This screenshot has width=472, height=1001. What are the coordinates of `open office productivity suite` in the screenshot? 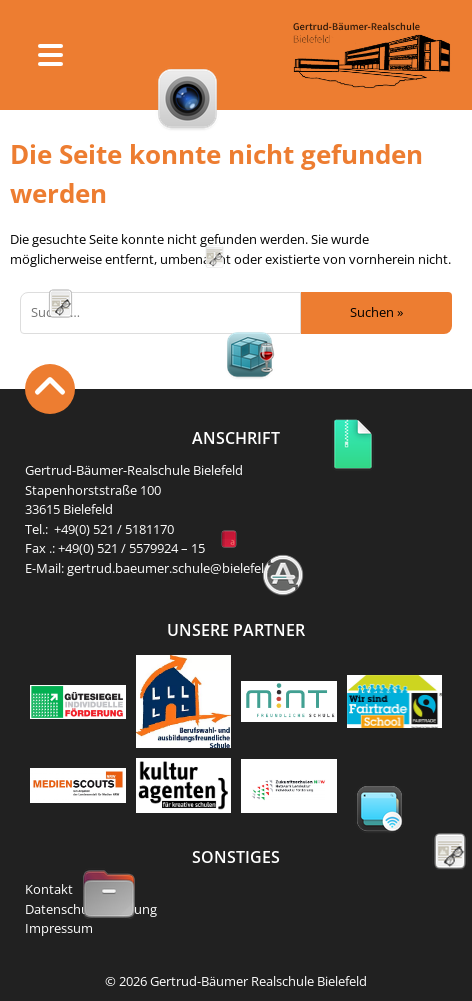 It's located at (214, 256).